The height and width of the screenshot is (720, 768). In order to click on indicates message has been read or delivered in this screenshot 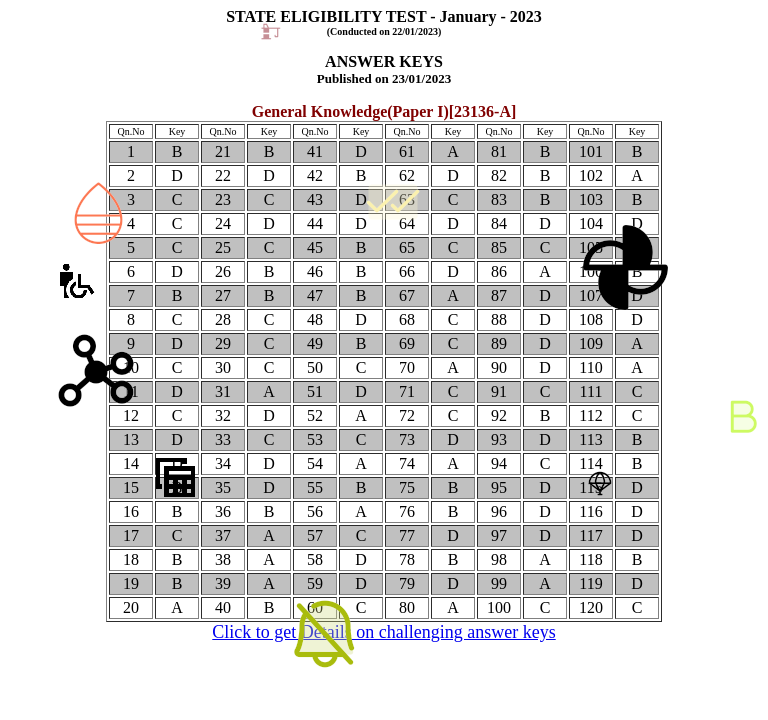, I will do `click(393, 202)`.